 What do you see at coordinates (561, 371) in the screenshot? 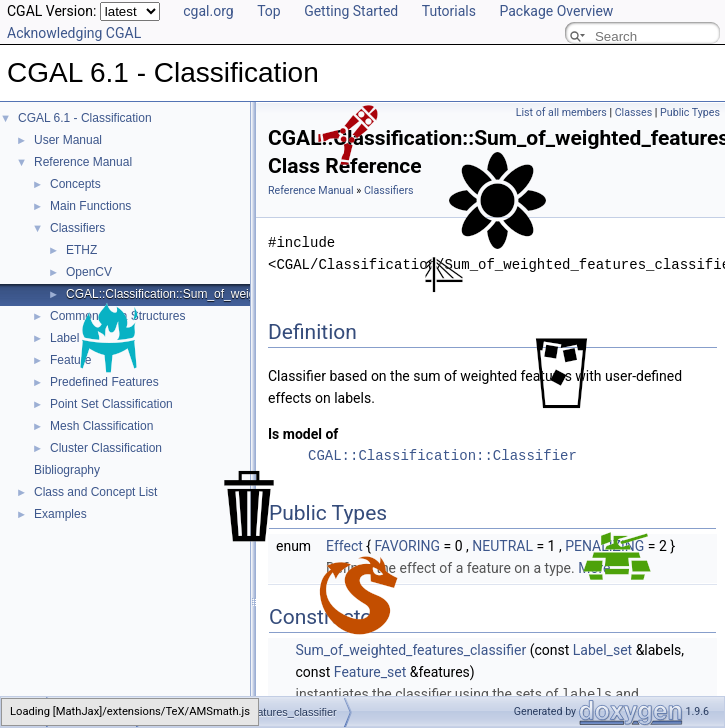
I see `add ice to your drink order` at bounding box center [561, 371].